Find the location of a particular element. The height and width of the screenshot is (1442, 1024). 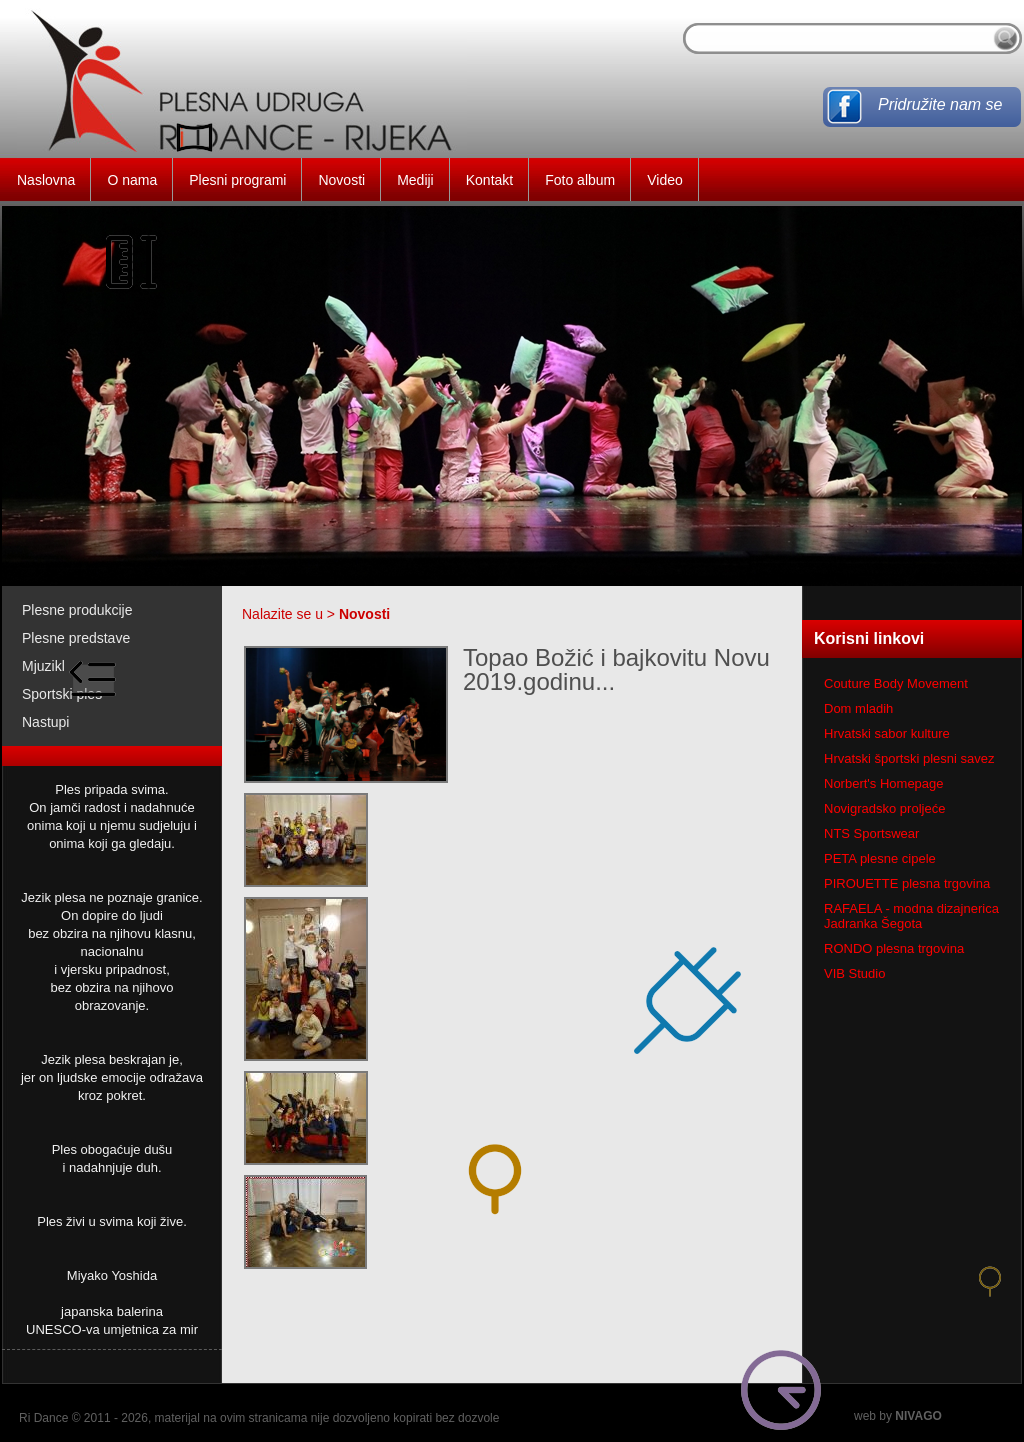

decrease text indentation is located at coordinates (93, 679).